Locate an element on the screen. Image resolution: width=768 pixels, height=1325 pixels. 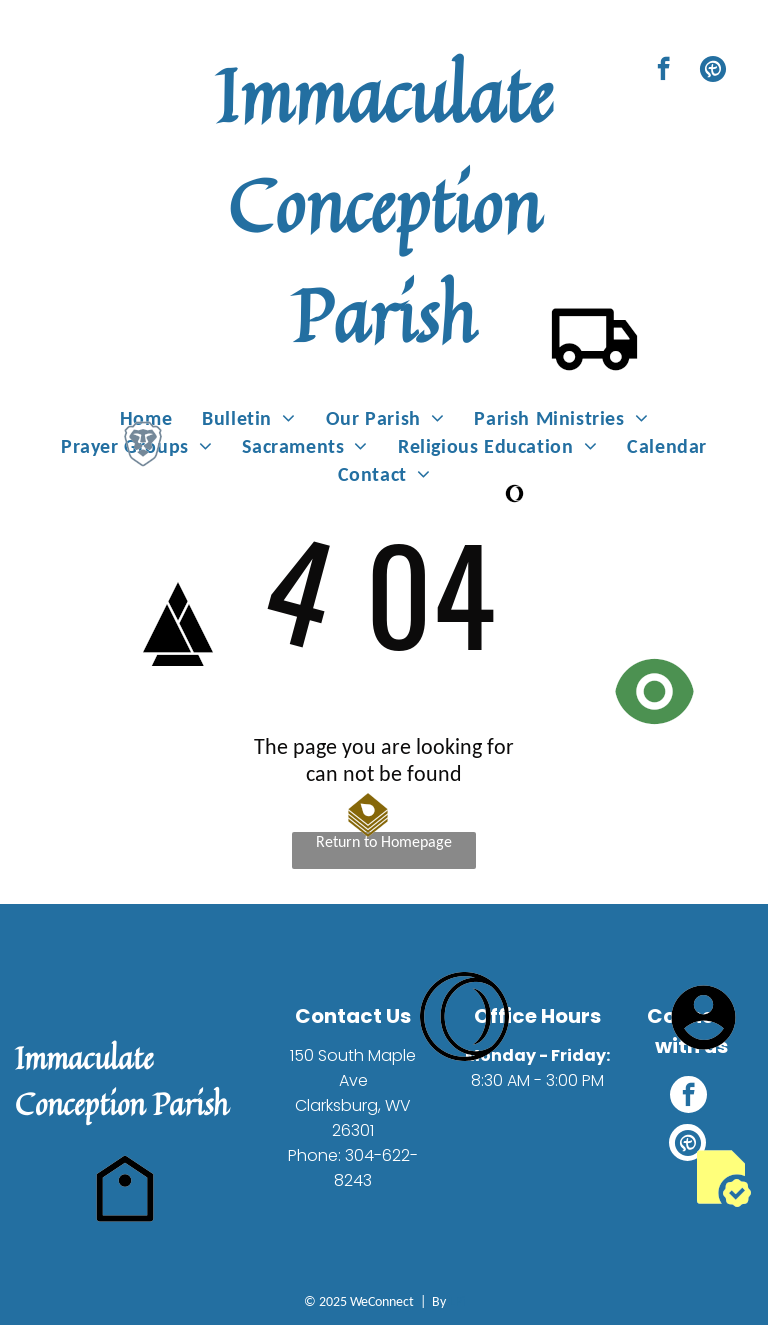
open the Brave browser is located at coordinates (143, 444).